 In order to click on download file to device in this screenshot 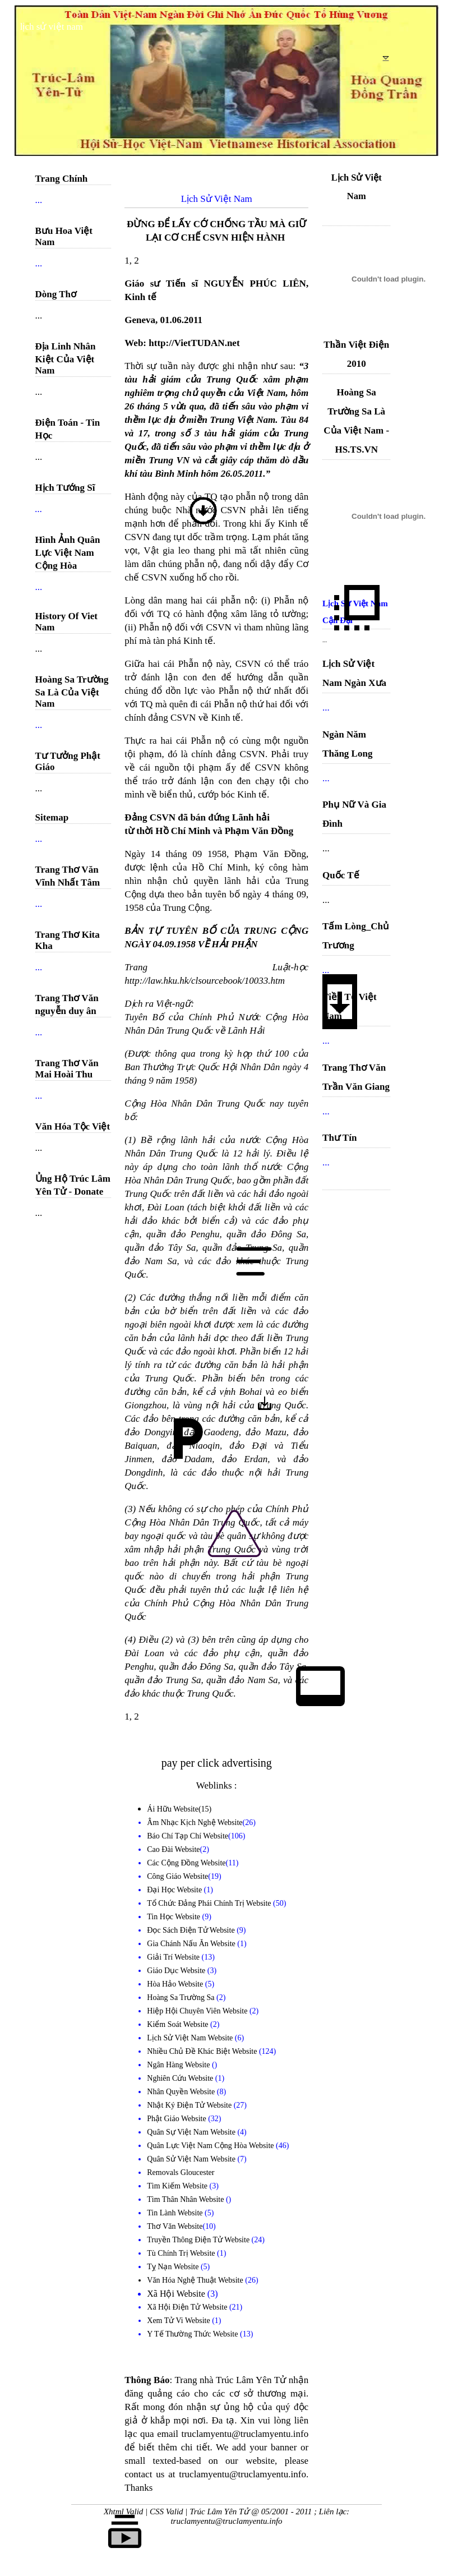, I will do `click(265, 1403)`.